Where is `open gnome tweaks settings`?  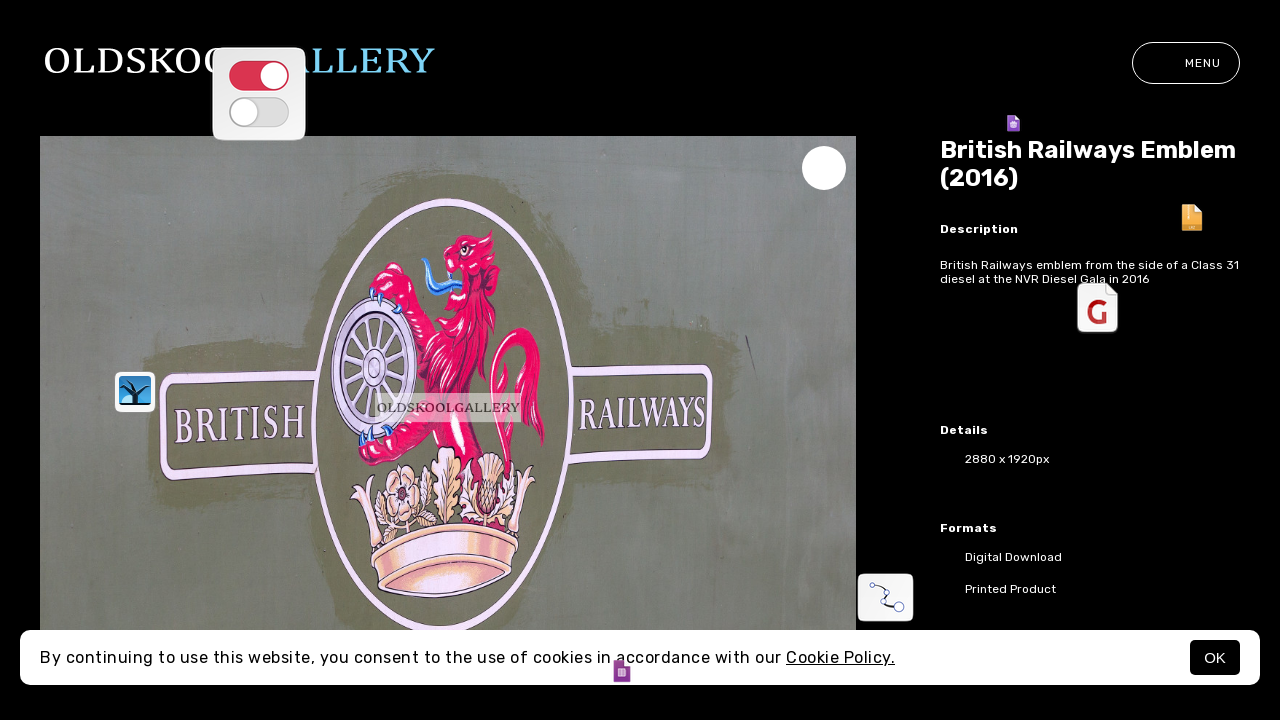
open gnome tweaks settings is located at coordinates (259, 94).